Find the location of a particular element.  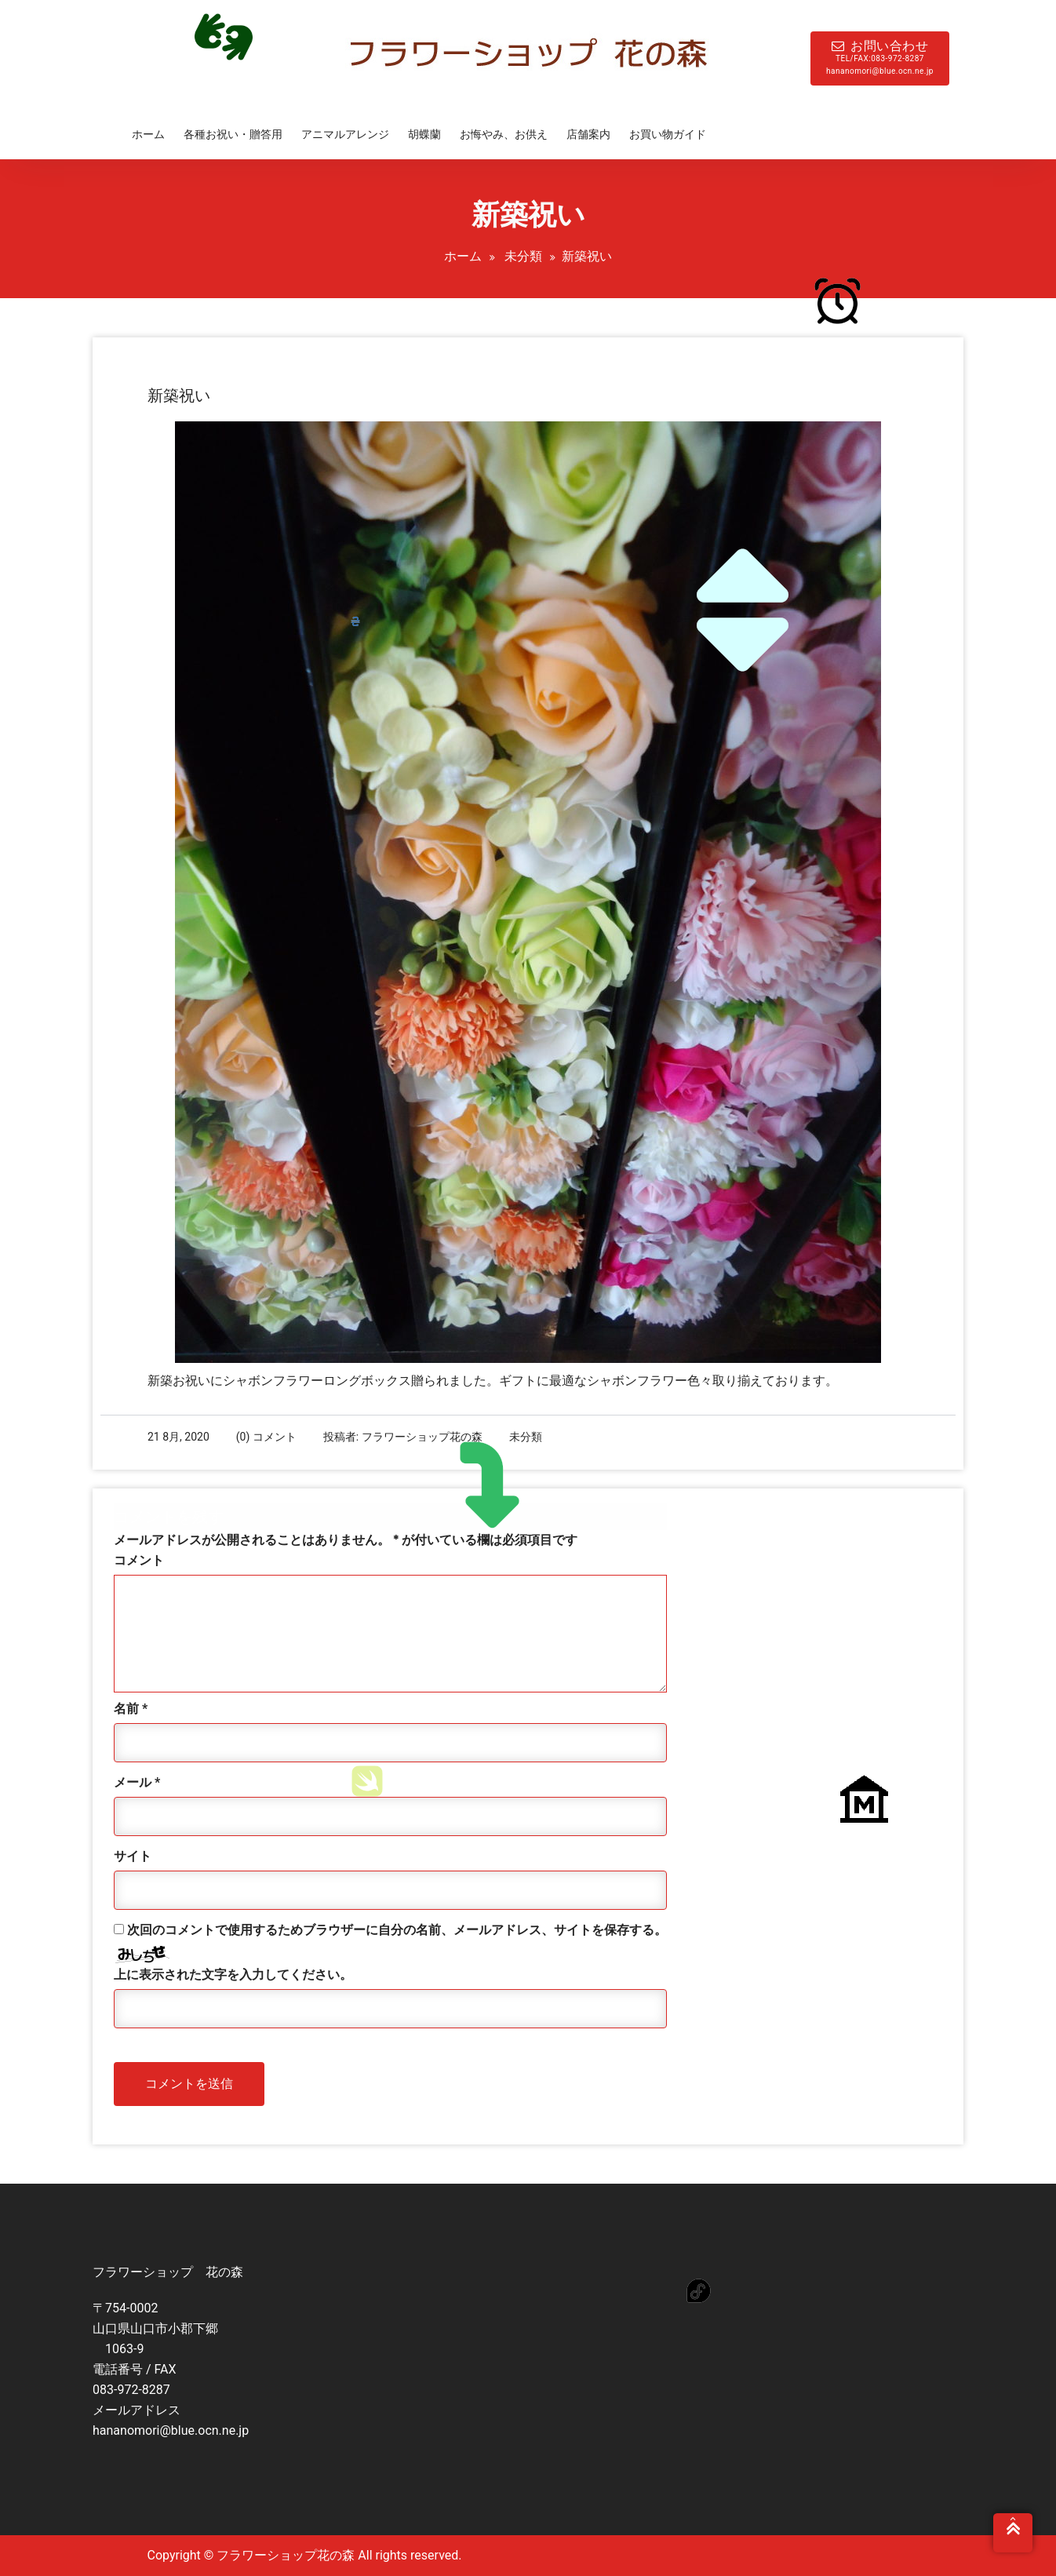

view nearby museums is located at coordinates (864, 1798).